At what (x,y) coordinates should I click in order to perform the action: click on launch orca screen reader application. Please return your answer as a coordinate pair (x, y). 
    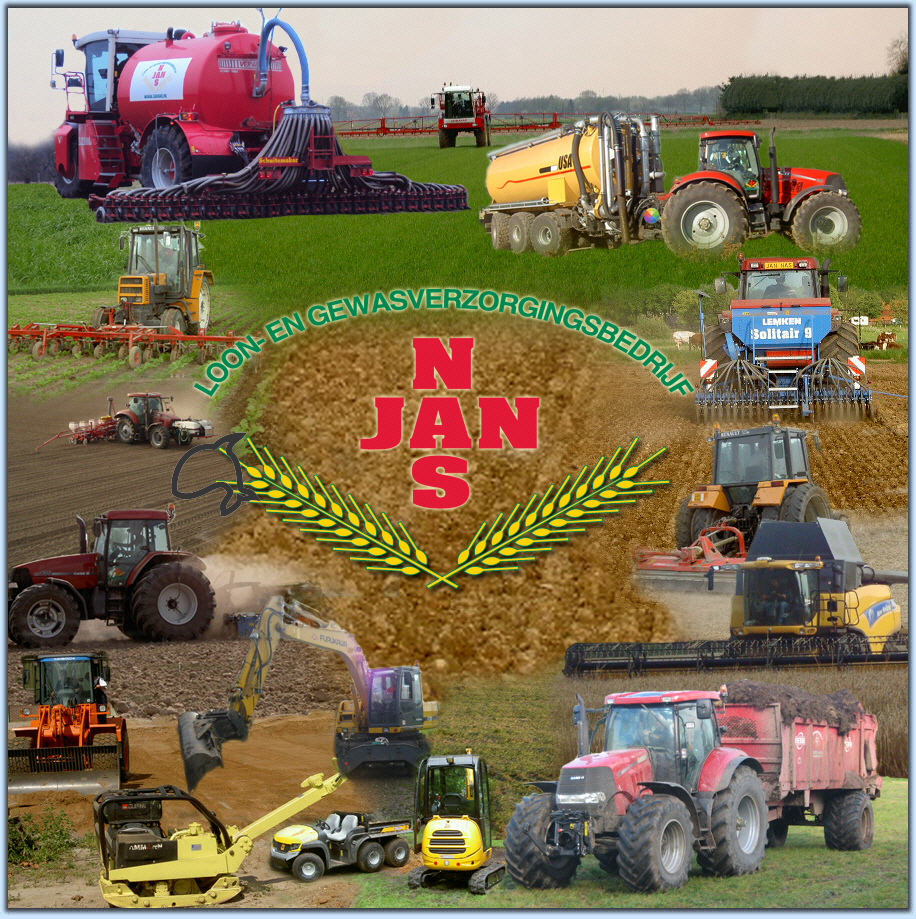
    Looking at the image, I should click on (214, 474).